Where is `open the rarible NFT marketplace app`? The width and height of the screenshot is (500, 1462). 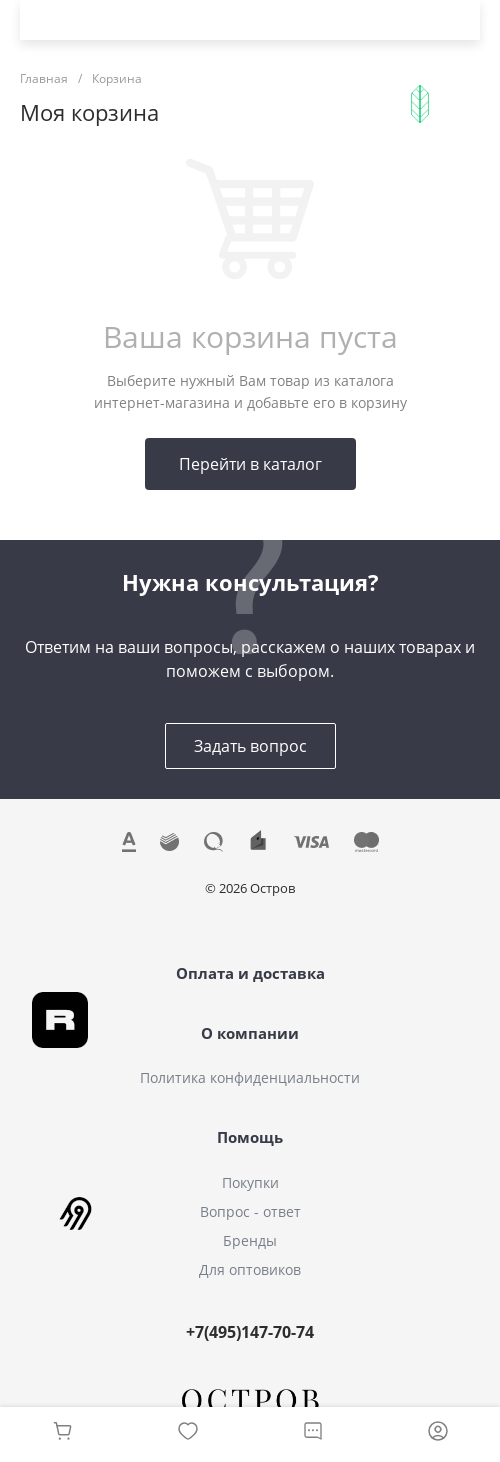
open the rarible NFT marketplace app is located at coordinates (60, 1020).